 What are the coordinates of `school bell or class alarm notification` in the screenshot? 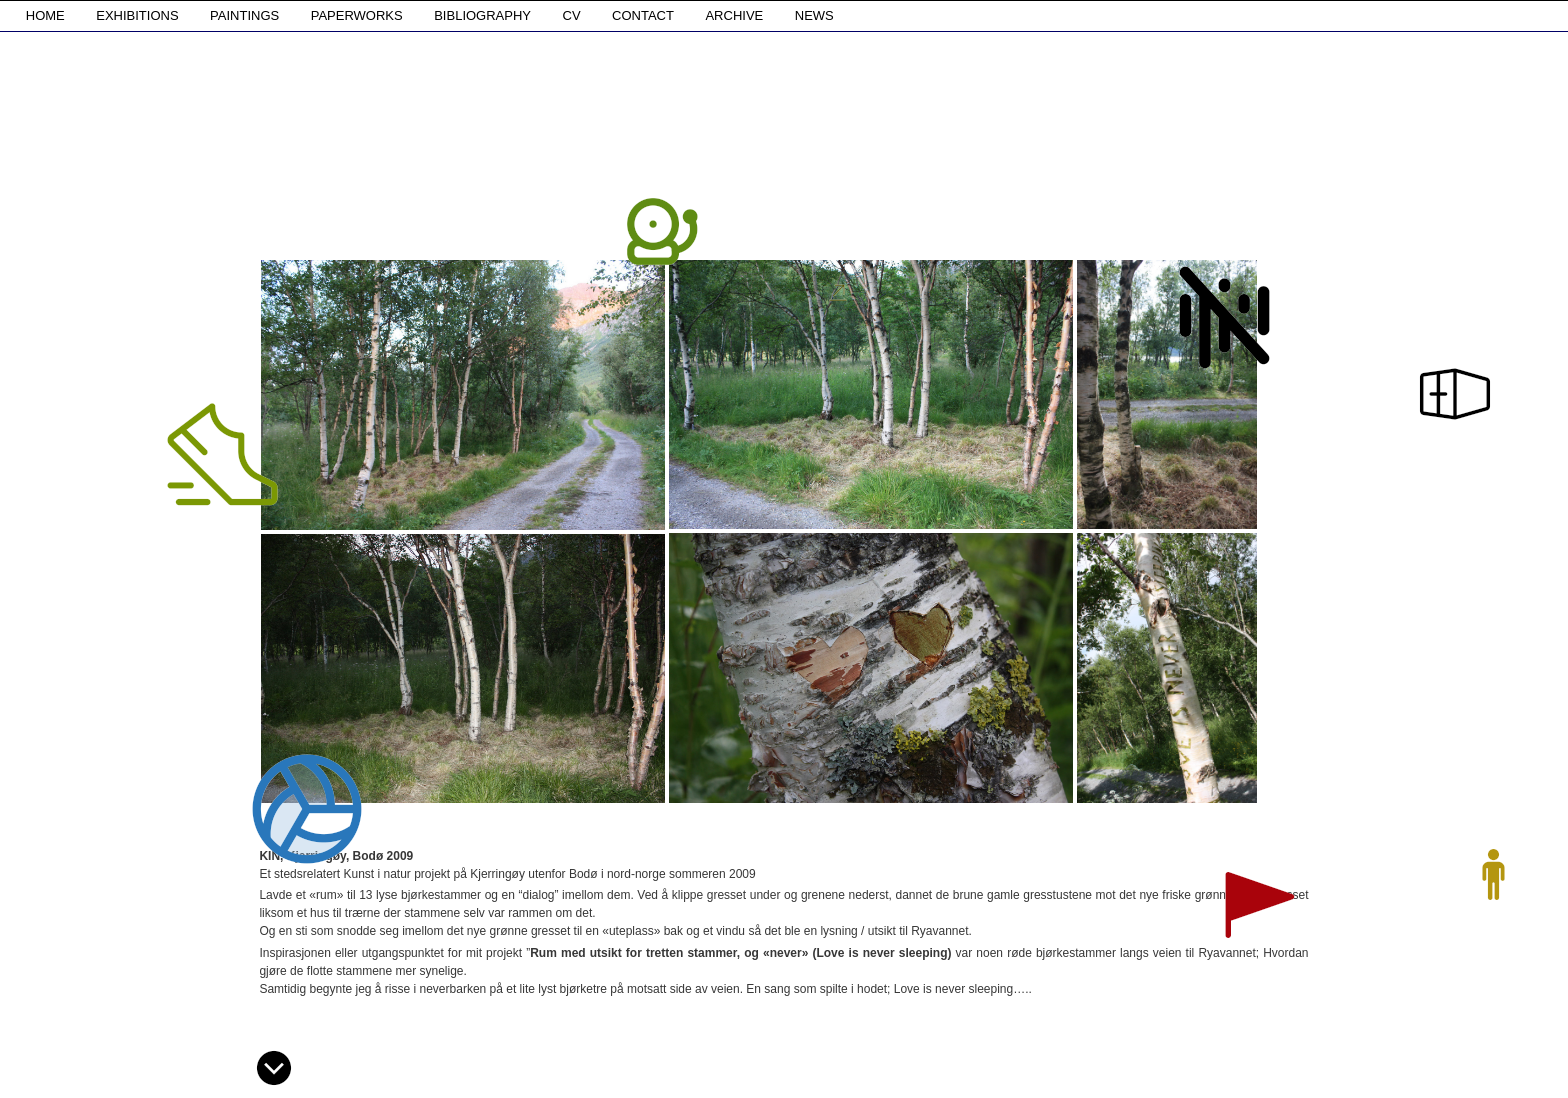 It's located at (660, 231).